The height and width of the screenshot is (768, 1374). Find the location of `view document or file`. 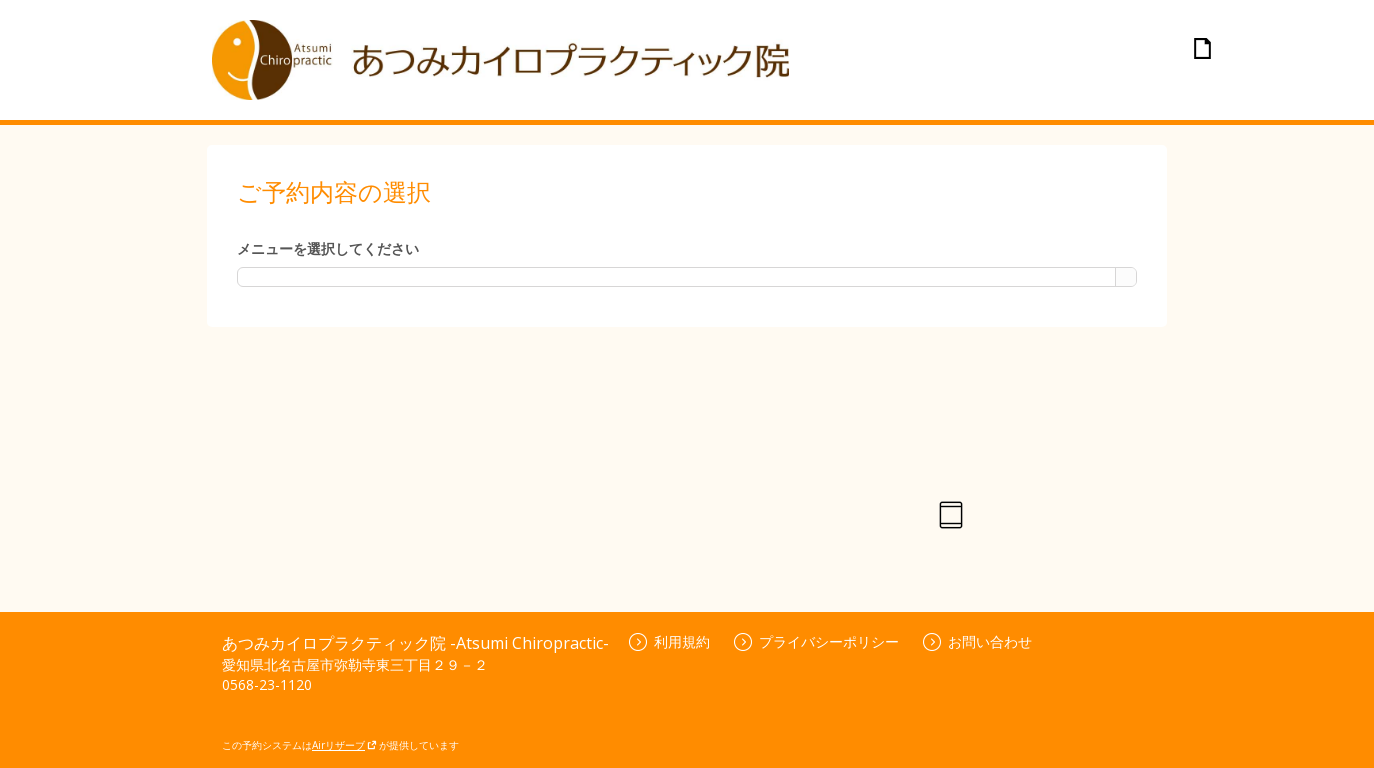

view document or file is located at coordinates (1202, 48).